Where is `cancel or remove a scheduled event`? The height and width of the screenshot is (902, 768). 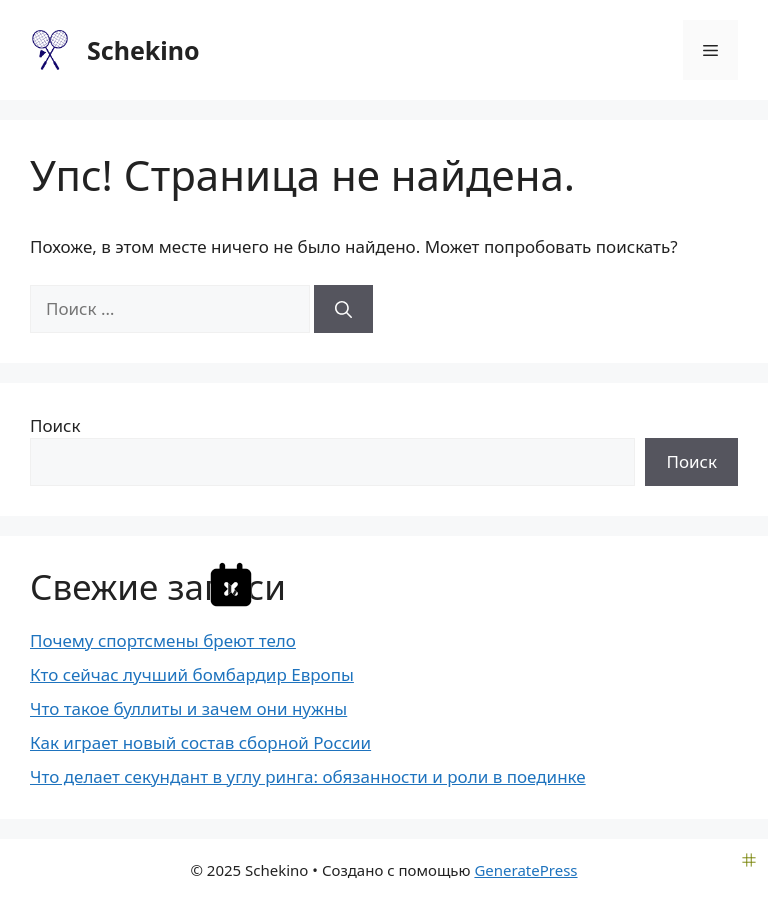 cancel or remove a scheduled event is located at coordinates (231, 586).